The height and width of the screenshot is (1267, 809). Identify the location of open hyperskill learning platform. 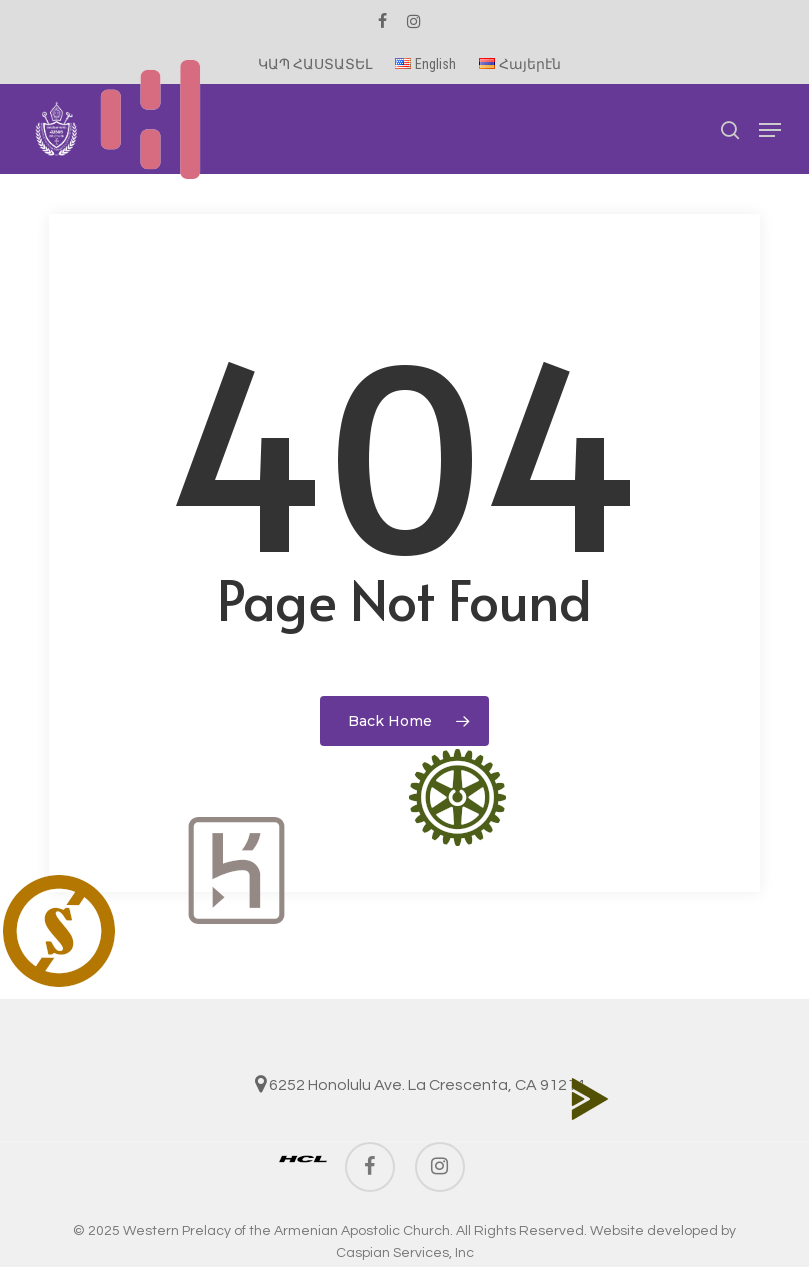
(150, 119).